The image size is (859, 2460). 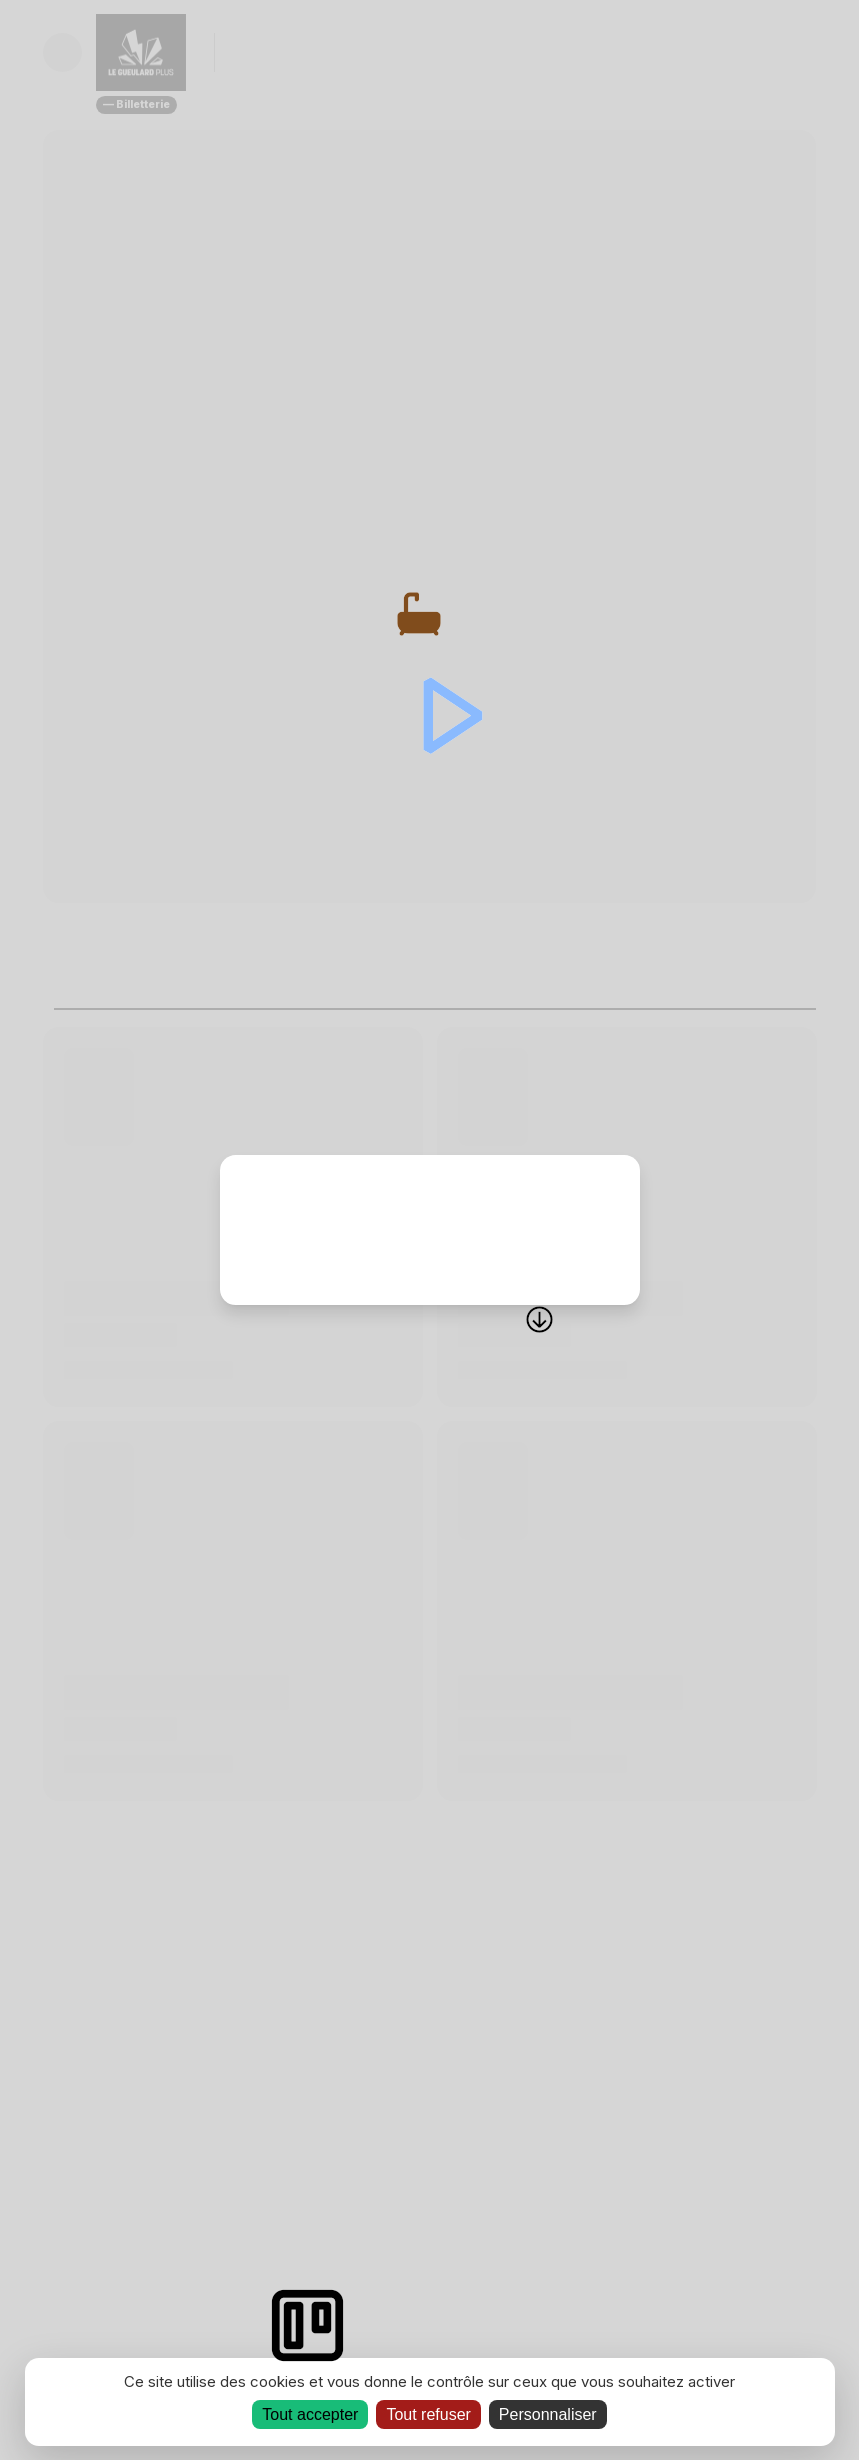 I want to click on download a file or resource, so click(x=539, y=1319).